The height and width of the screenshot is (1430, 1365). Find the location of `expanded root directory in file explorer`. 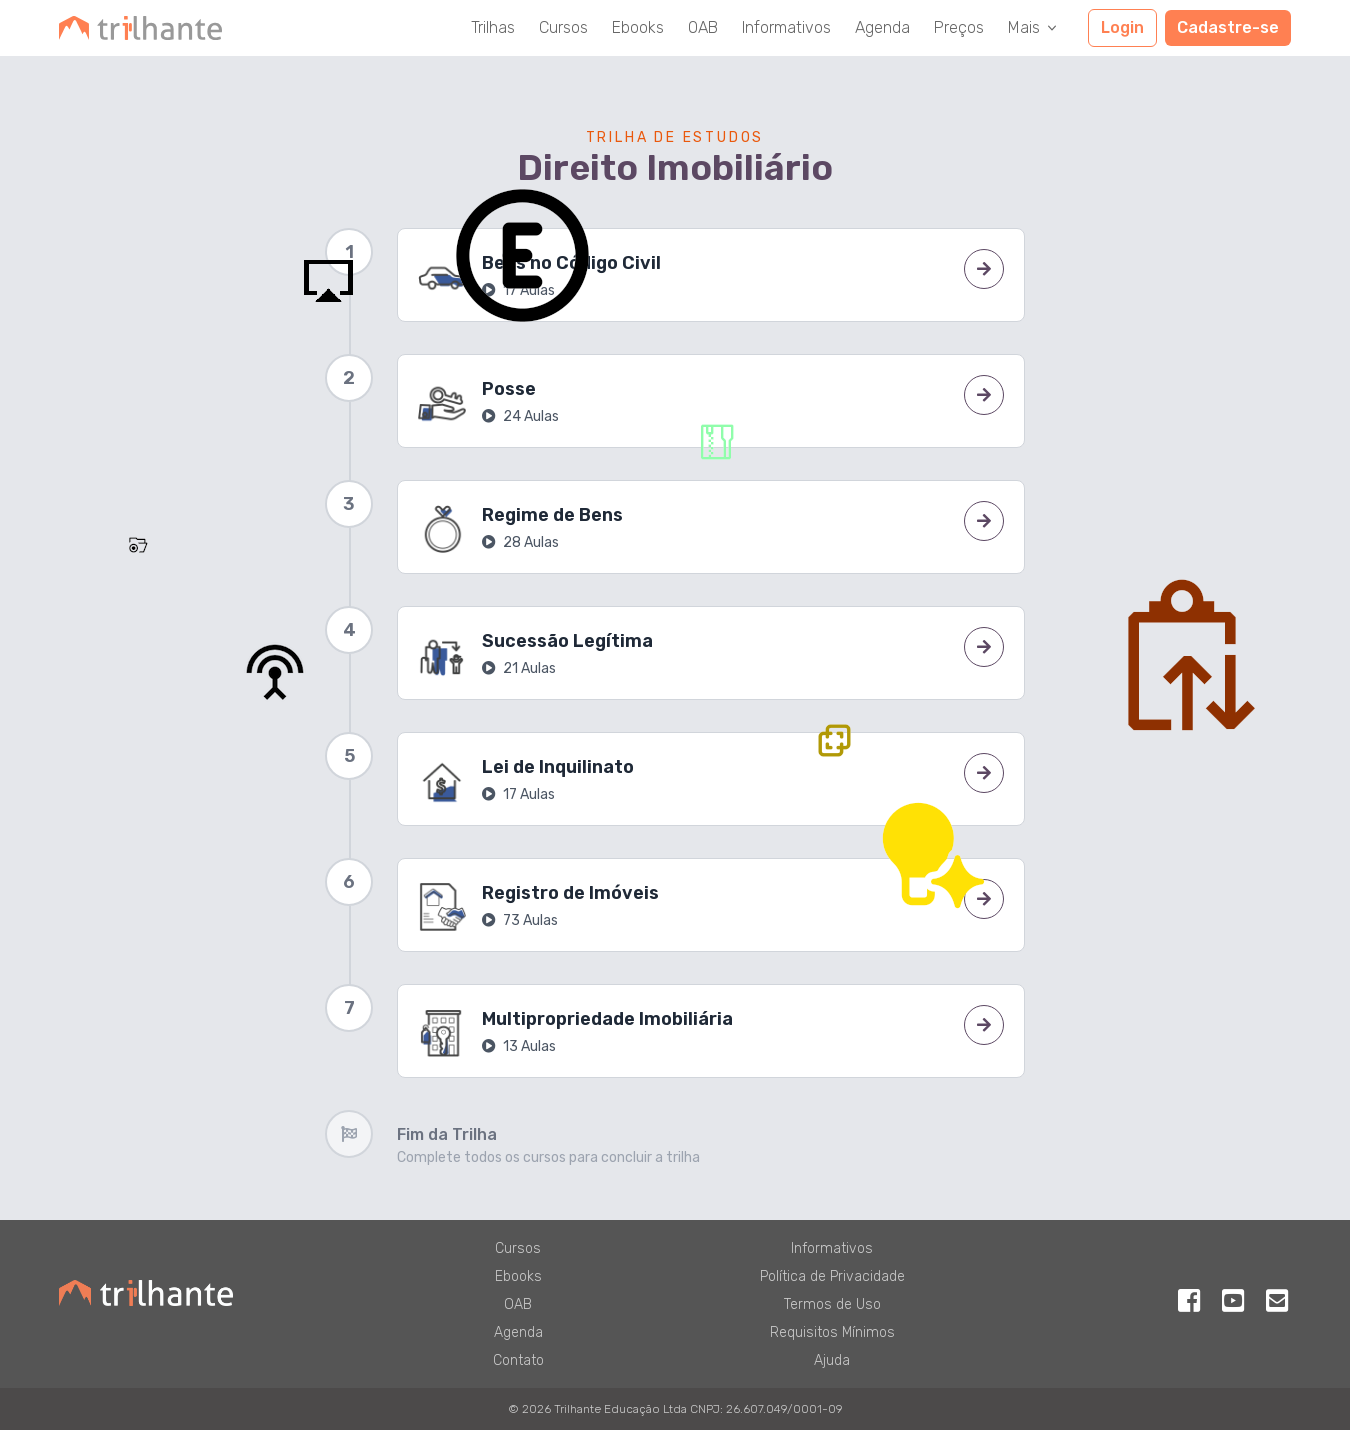

expanded root directory in file explorer is located at coordinates (138, 545).